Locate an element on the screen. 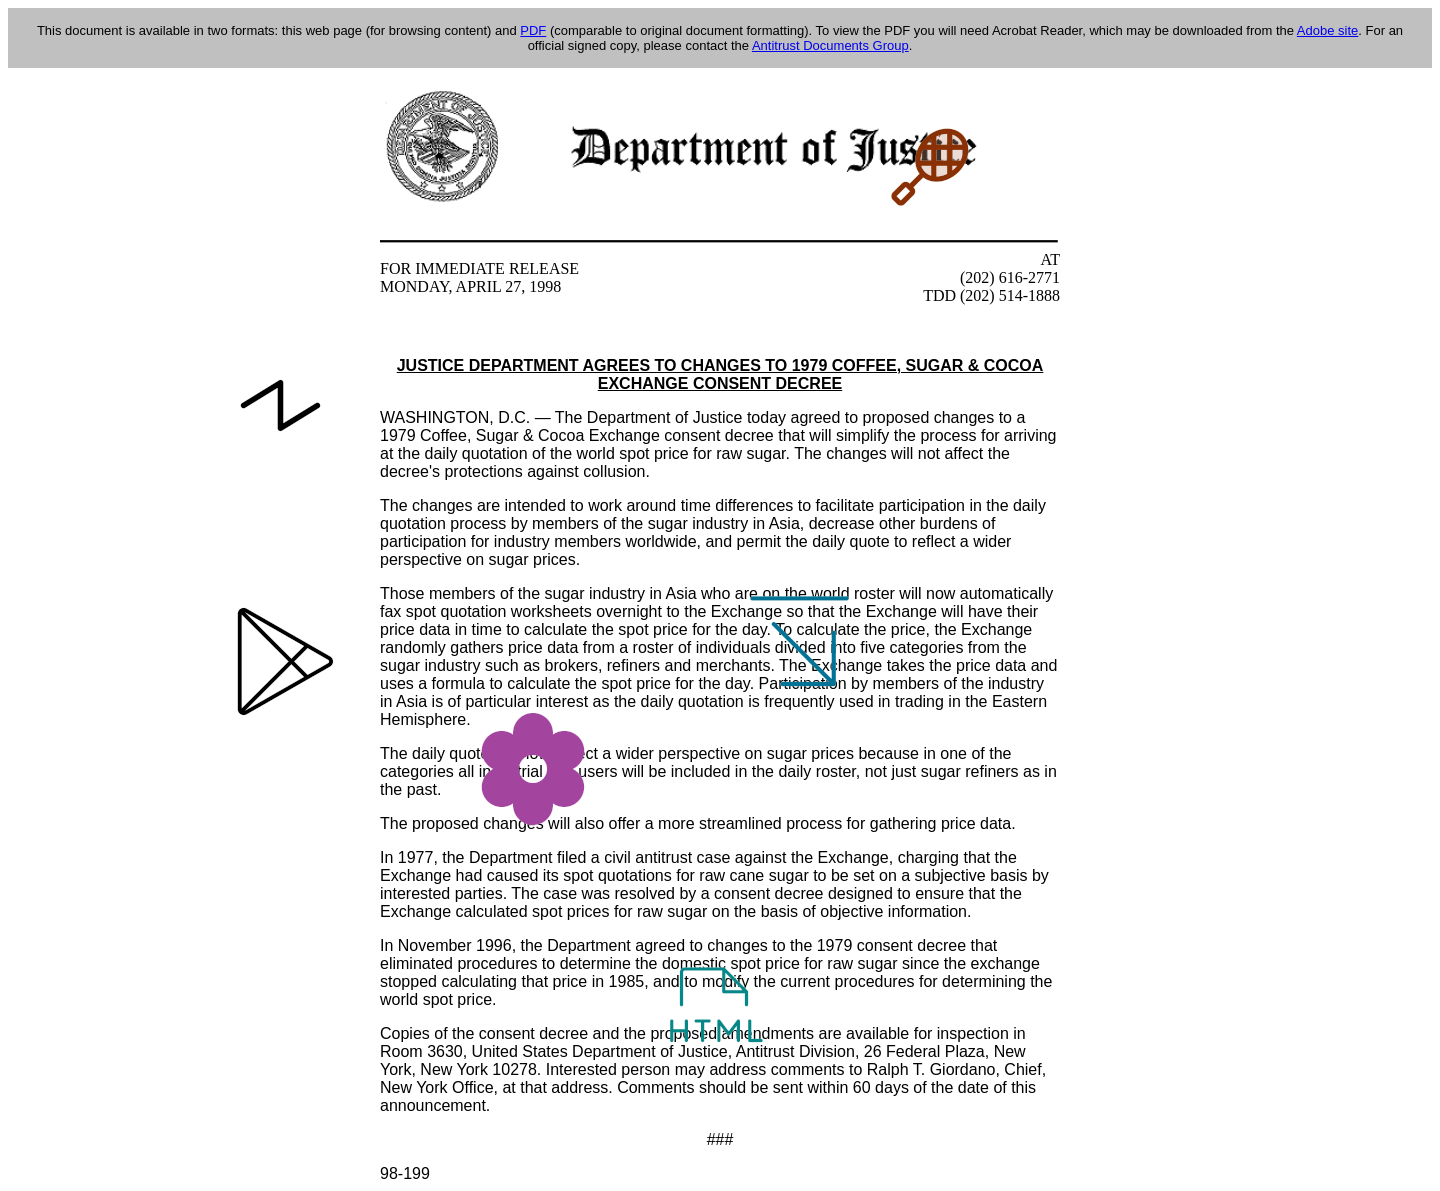 The width and height of the screenshot is (1440, 1191). select sawtooth waveform for audio synthesis is located at coordinates (280, 405).